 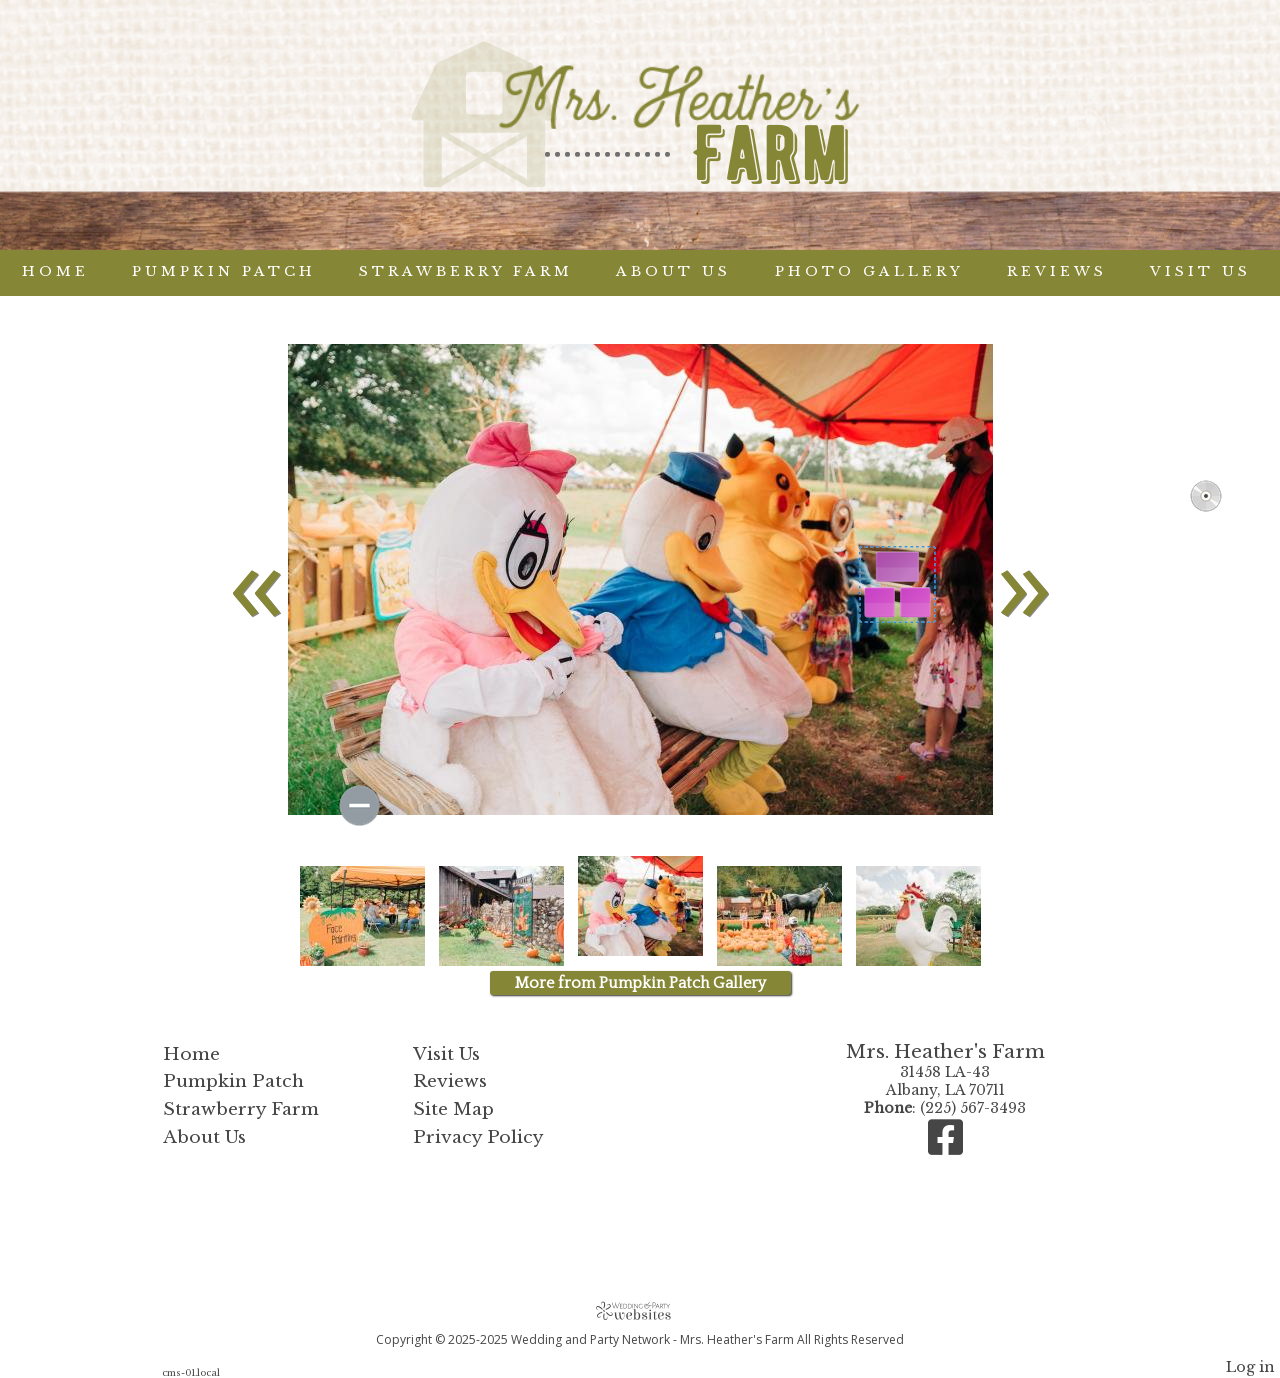 What do you see at coordinates (1206, 496) in the screenshot?
I see `access cd/dvd drive` at bounding box center [1206, 496].